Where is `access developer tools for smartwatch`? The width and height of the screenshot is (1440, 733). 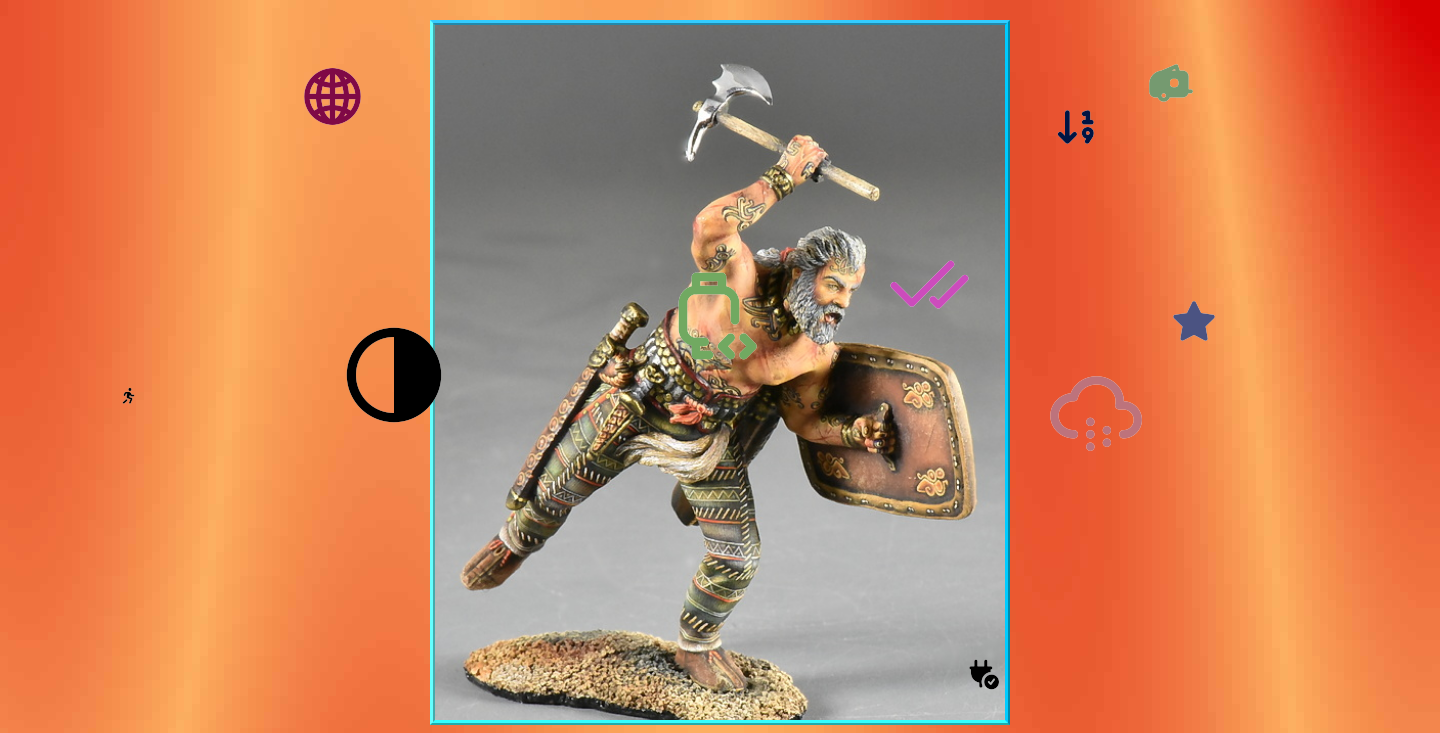 access developer tools for smartwatch is located at coordinates (709, 316).